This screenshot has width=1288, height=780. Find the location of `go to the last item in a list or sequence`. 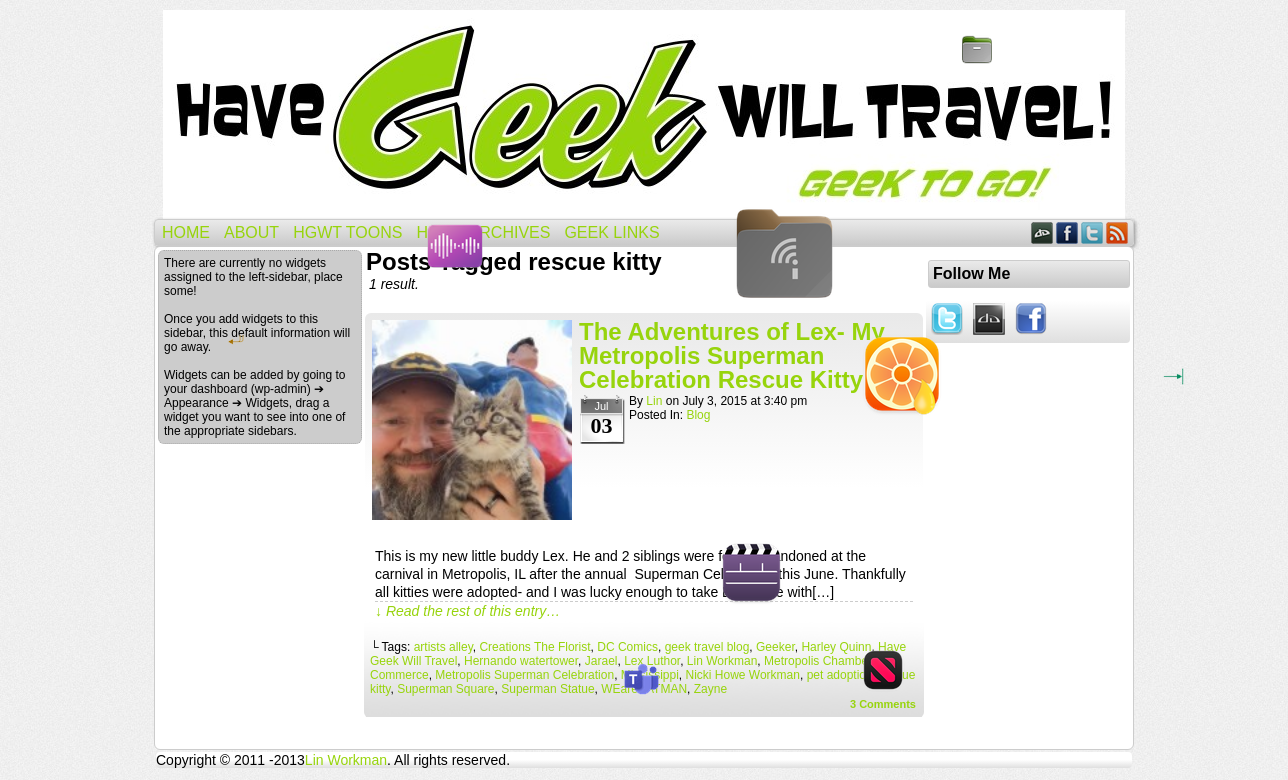

go to the last item in a list or sequence is located at coordinates (1173, 376).